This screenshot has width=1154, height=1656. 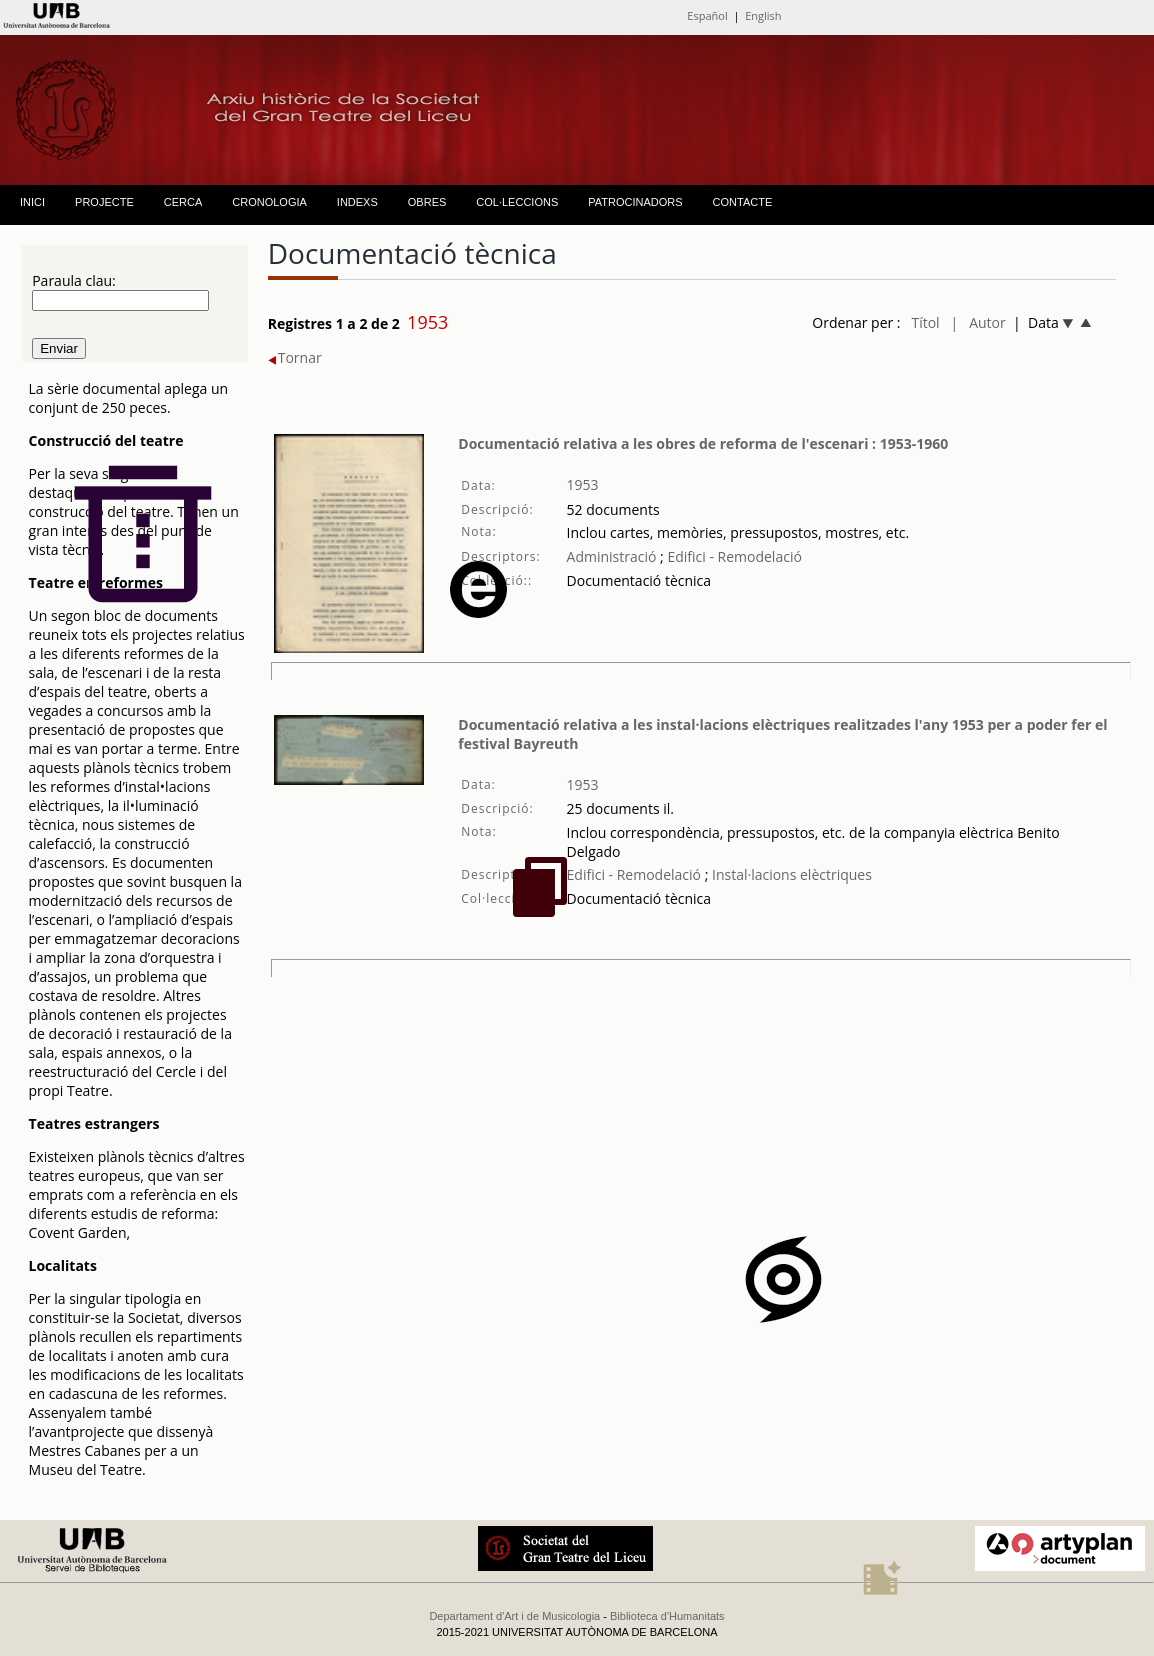 What do you see at coordinates (783, 1279) in the screenshot?
I see `indicates typhoon or hurricane weather alert` at bounding box center [783, 1279].